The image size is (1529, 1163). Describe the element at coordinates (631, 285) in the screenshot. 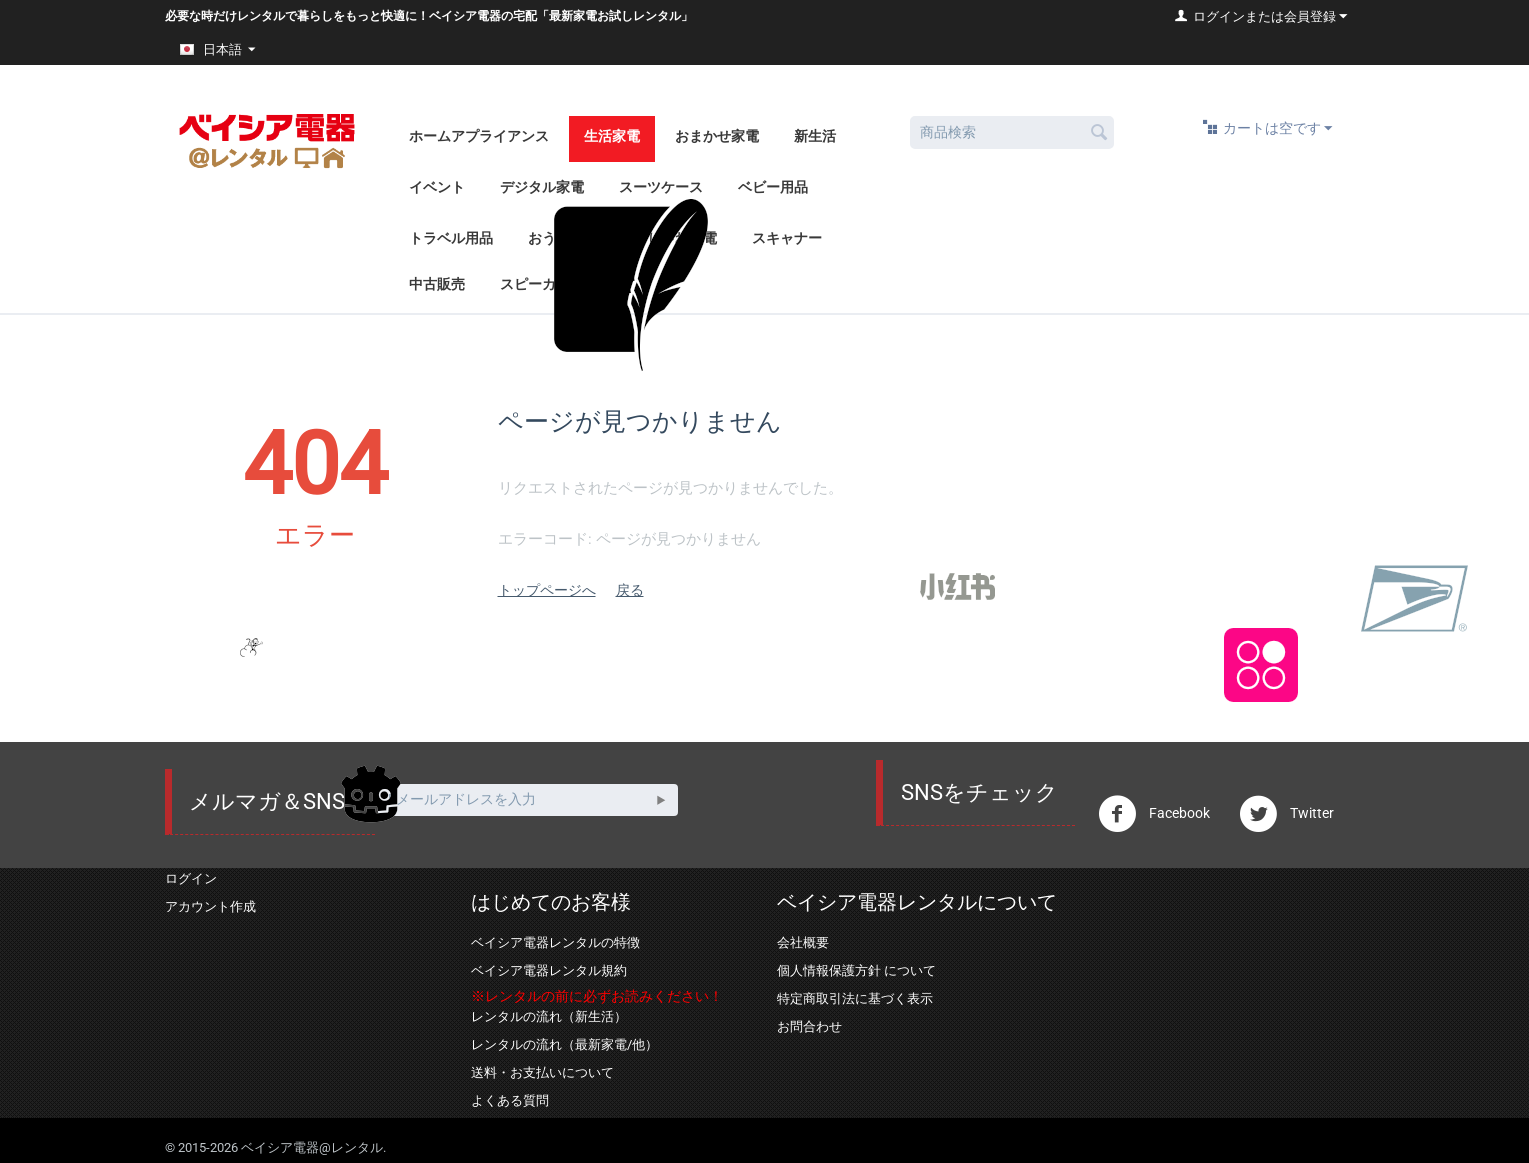

I see `SQLite database technology` at that location.